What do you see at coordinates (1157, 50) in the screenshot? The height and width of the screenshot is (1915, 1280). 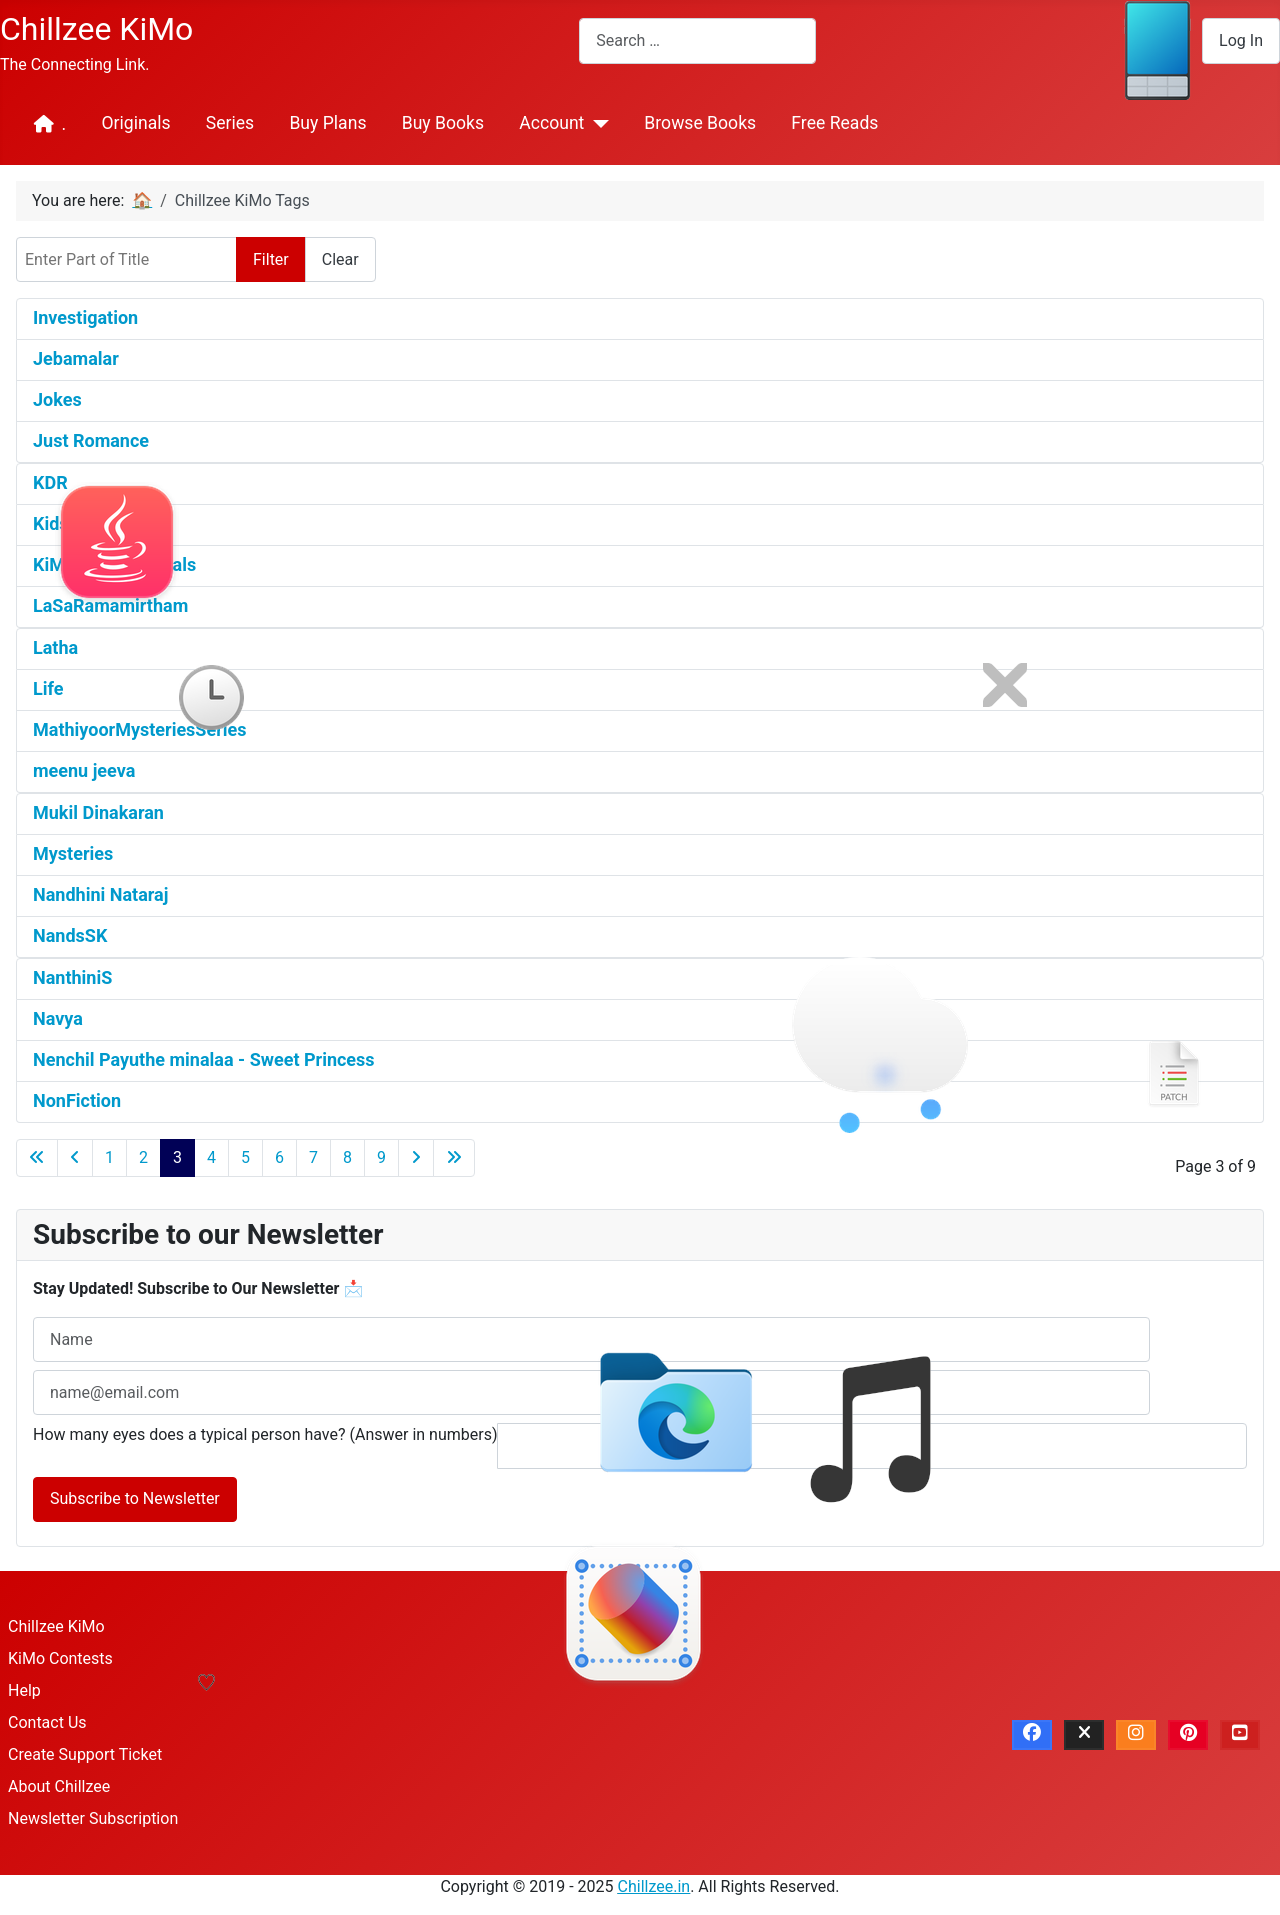 I see `access mobile device settings` at bounding box center [1157, 50].